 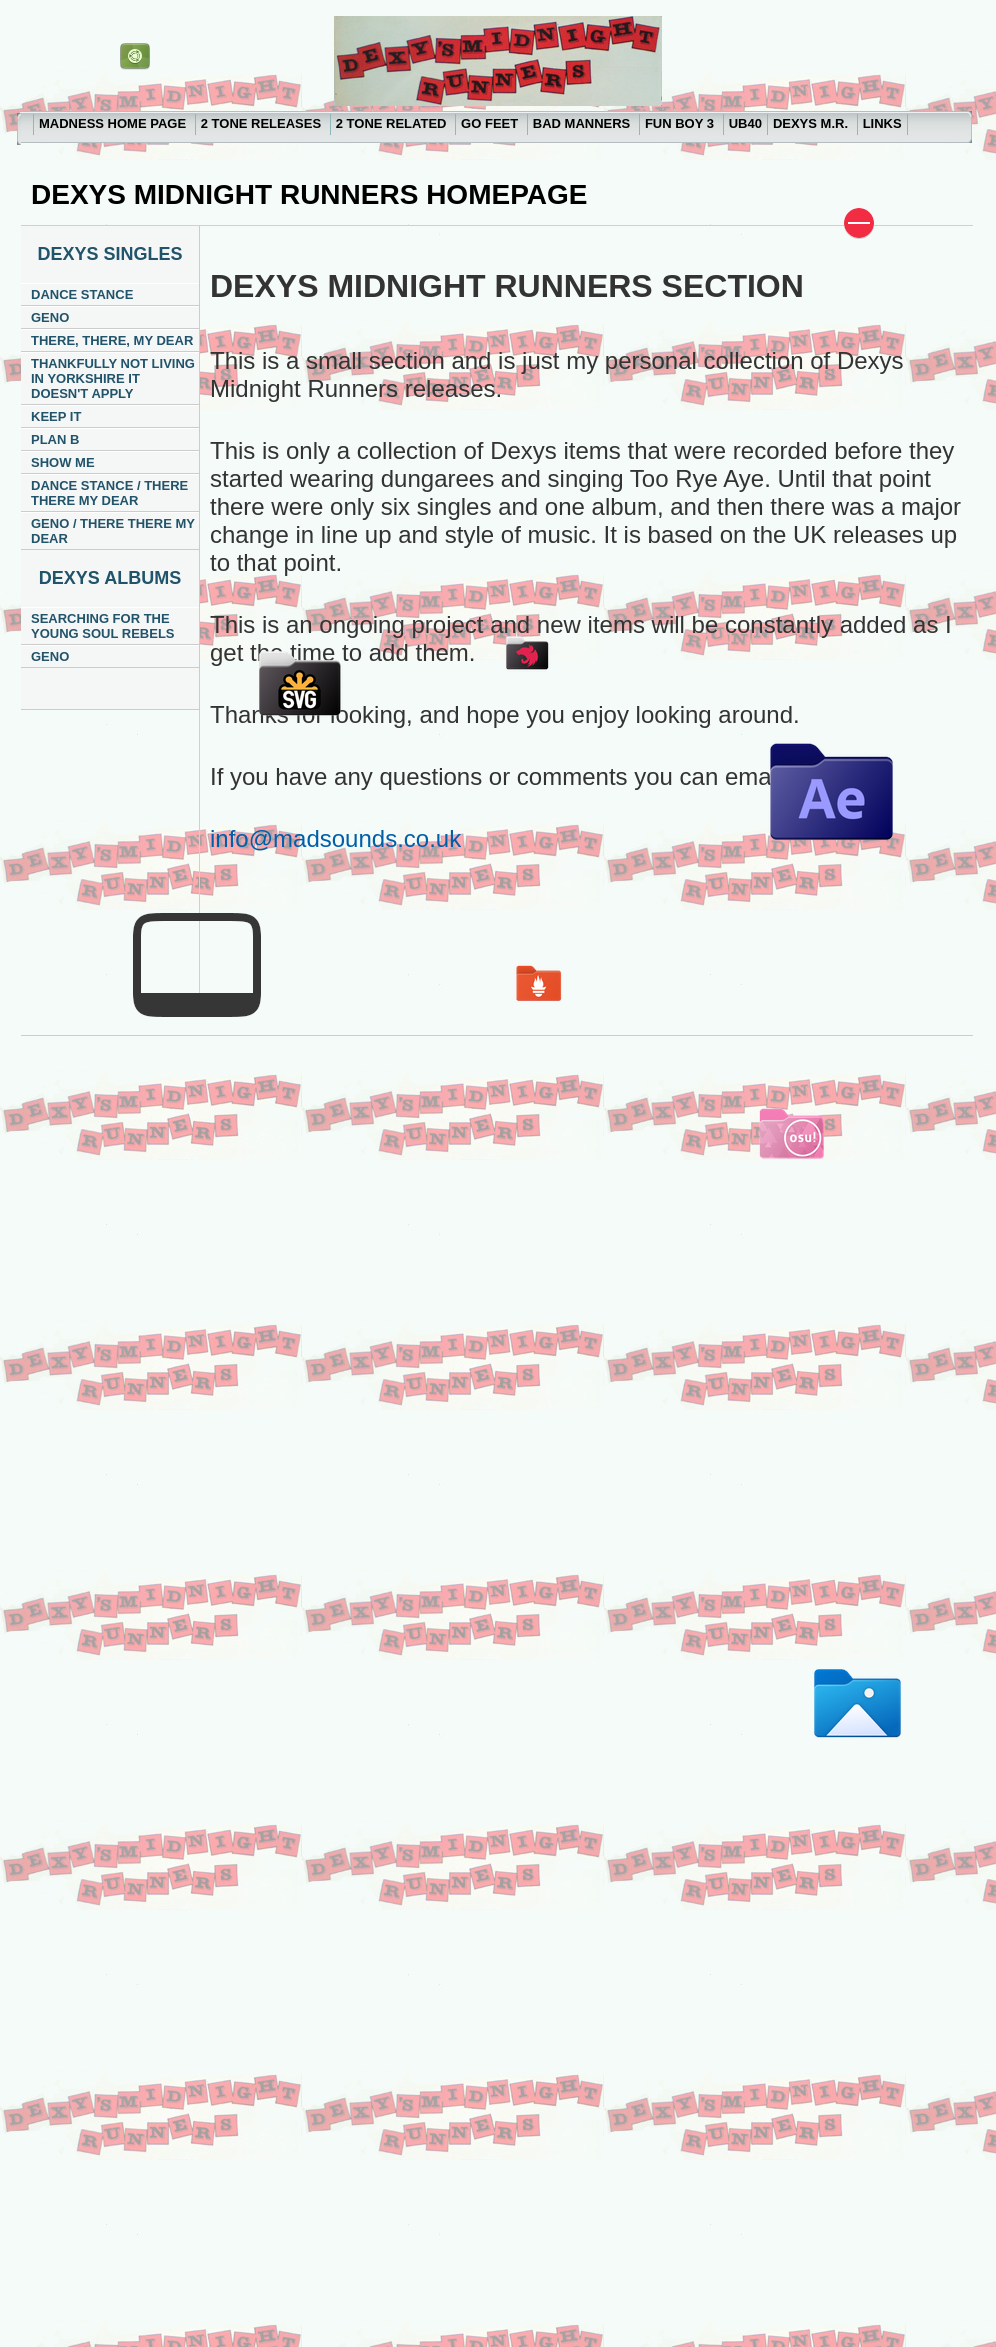 What do you see at coordinates (527, 654) in the screenshot?
I see `open NestJS project folder` at bounding box center [527, 654].